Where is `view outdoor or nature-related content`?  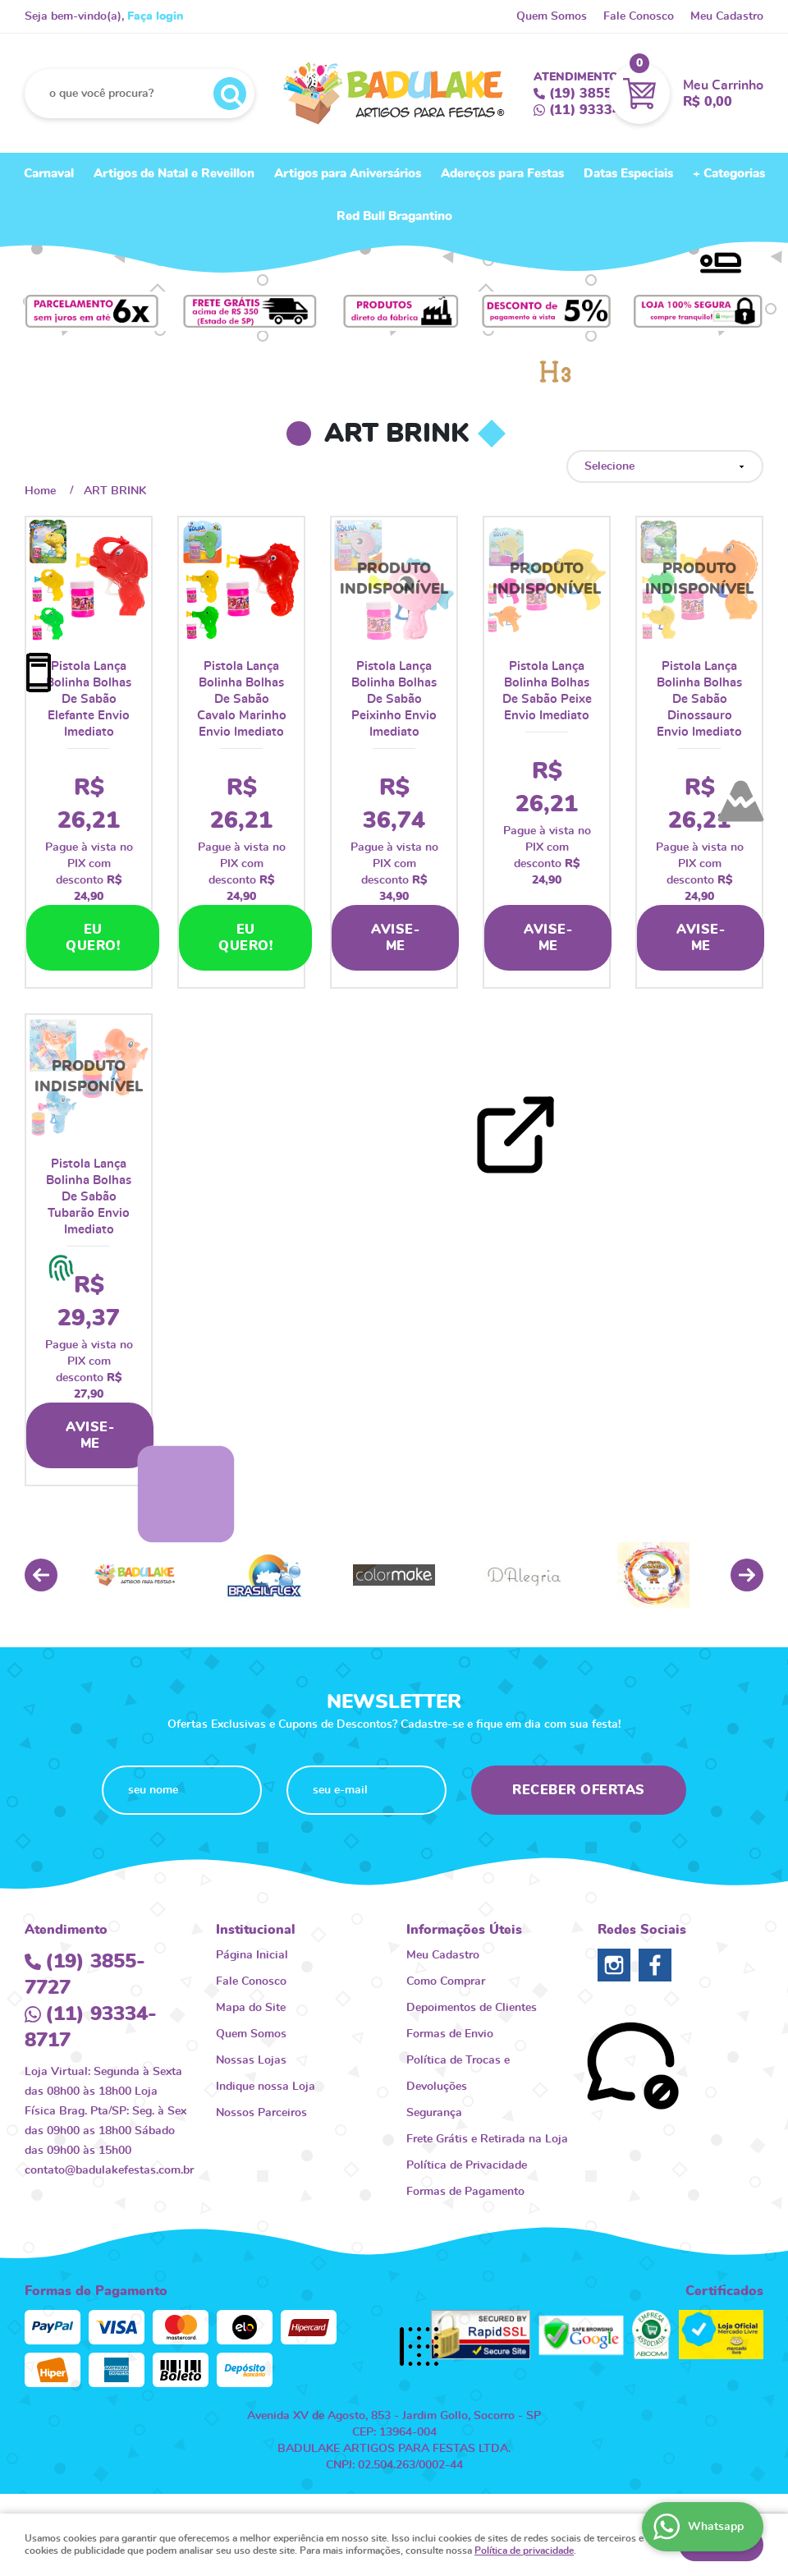
view outdoor or nature-related content is located at coordinates (740, 801).